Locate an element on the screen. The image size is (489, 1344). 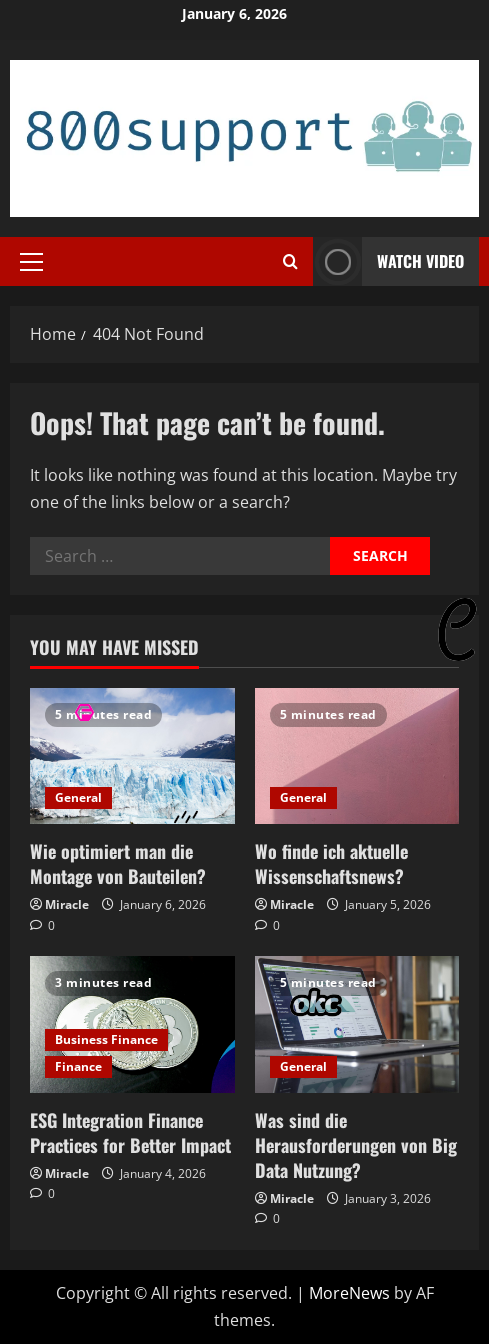
open the OkCupid dating app is located at coordinates (316, 1002).